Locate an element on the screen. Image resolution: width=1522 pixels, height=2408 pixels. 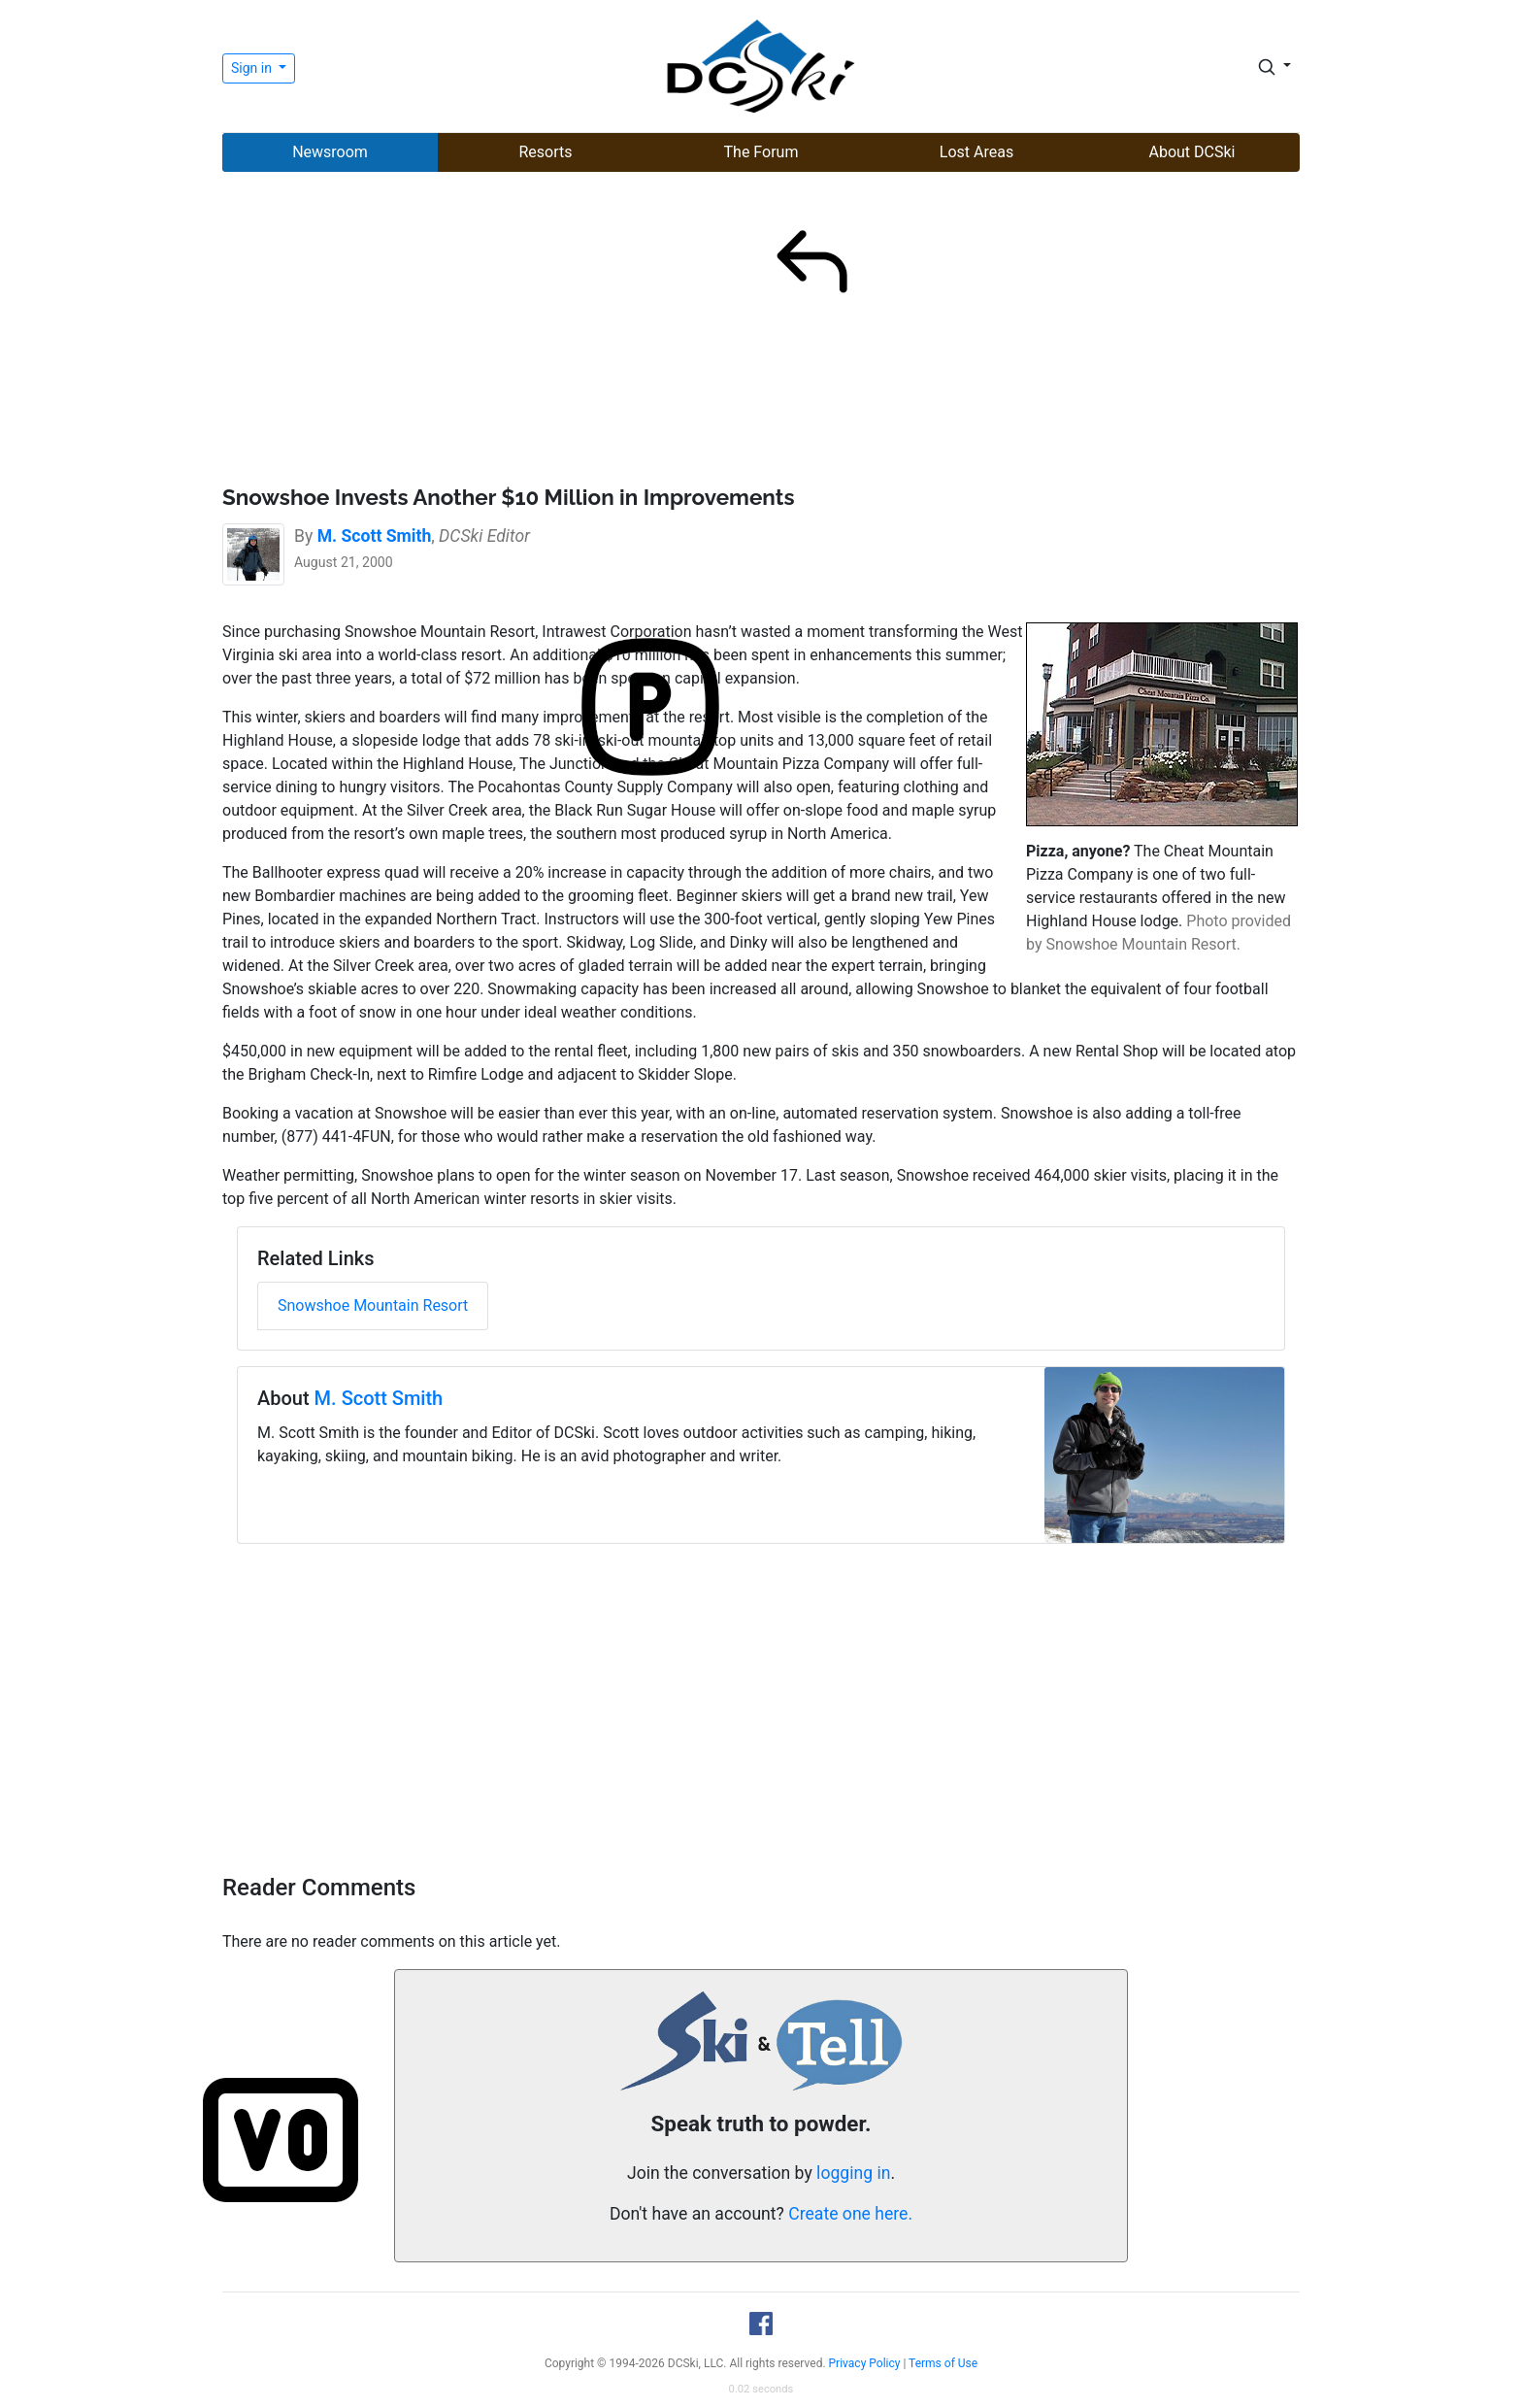
reply to a message or comment is located at coordinates (811, 262).